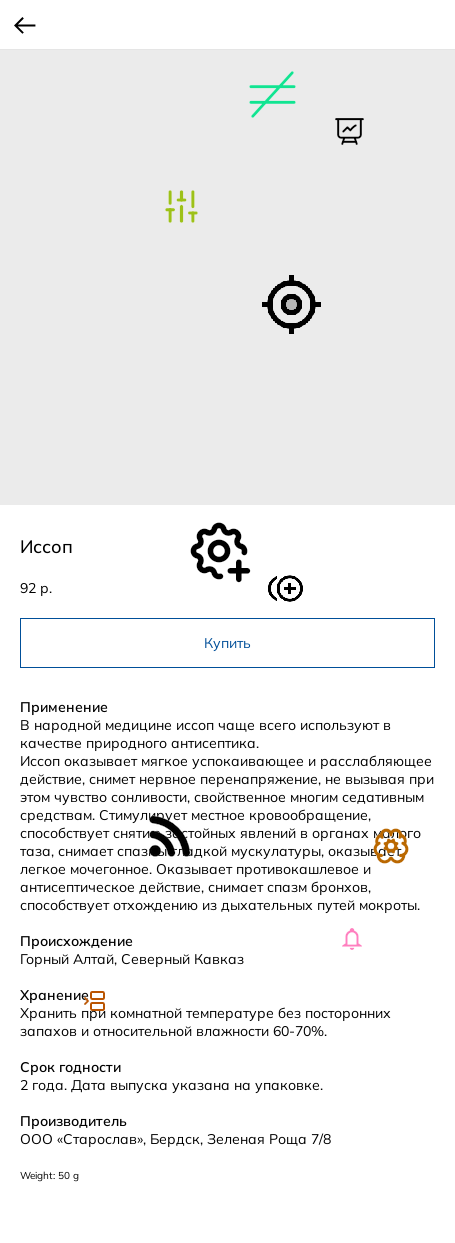  Describe the element at coordinates (170, 835) in the screenshot. I see `subscribe to RSS feed updates` at that location.